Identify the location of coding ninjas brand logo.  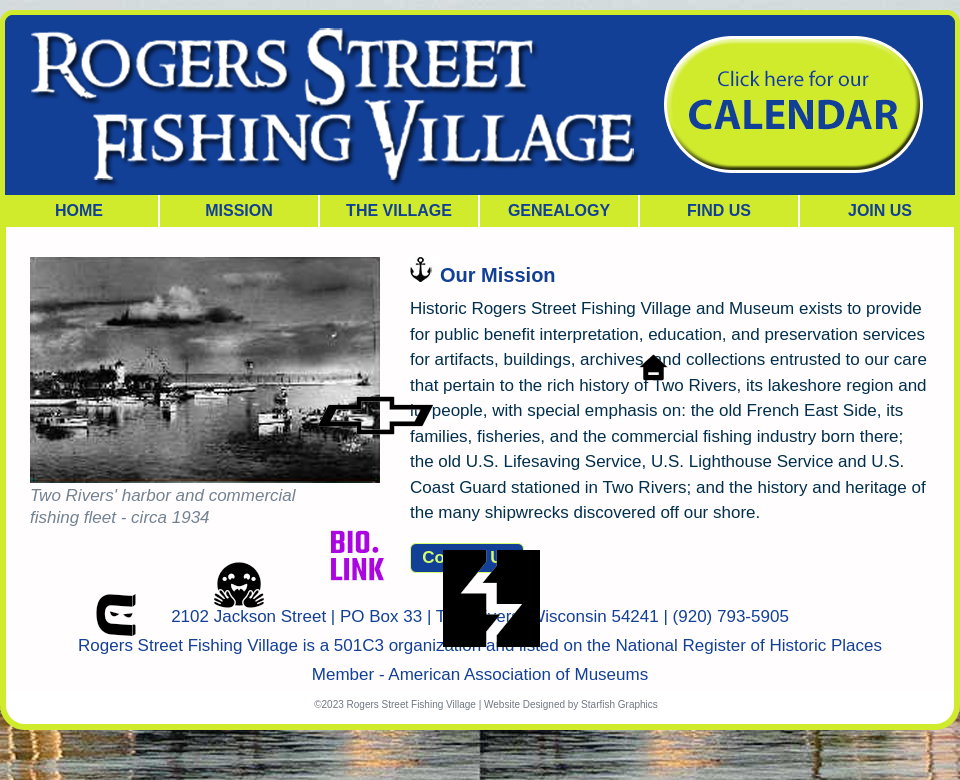
(116, 615).